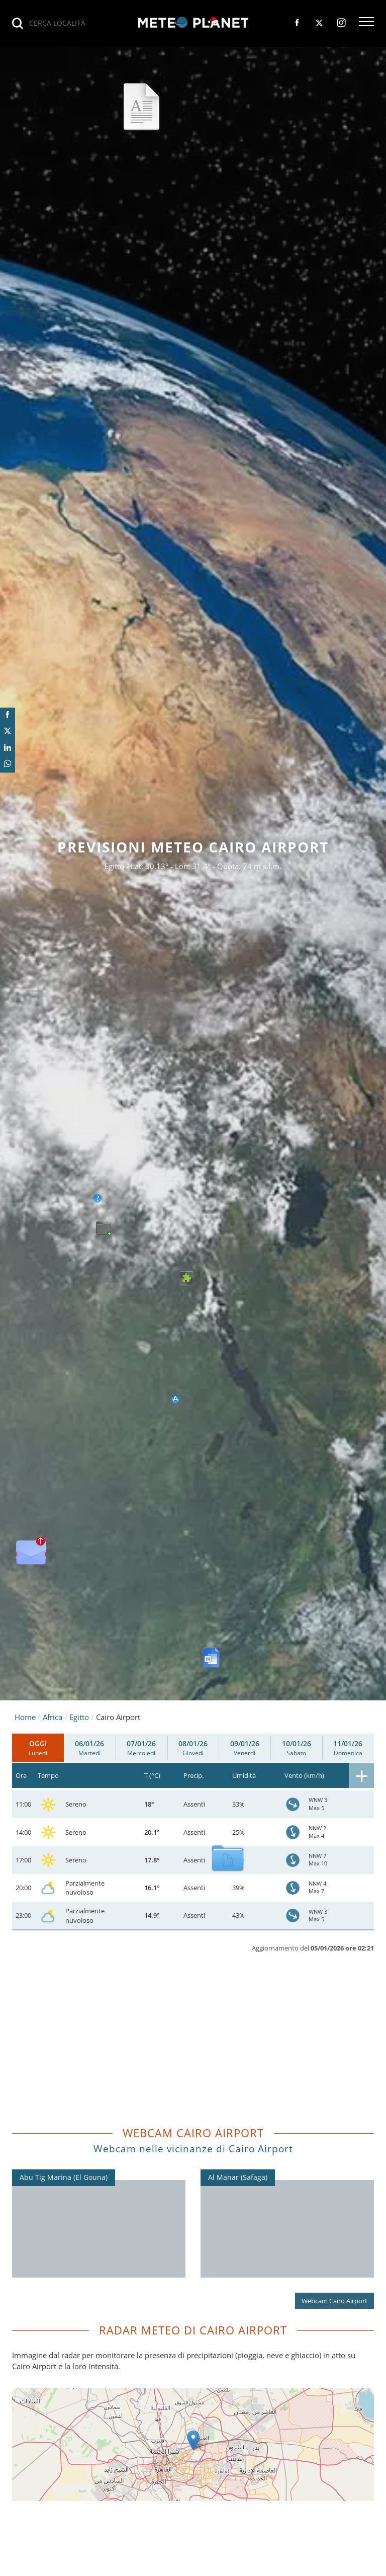  I want to click on open your documents folder, so click(228, 1858).